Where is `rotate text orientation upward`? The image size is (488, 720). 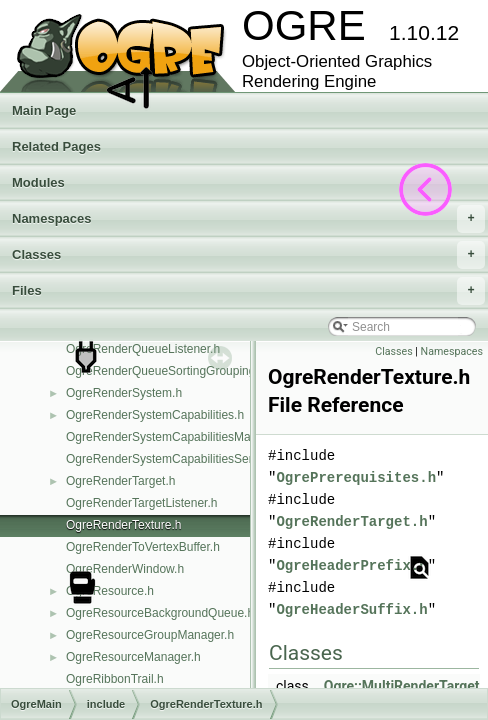 rotate text orientation upward is located at coordinates (130, 87).